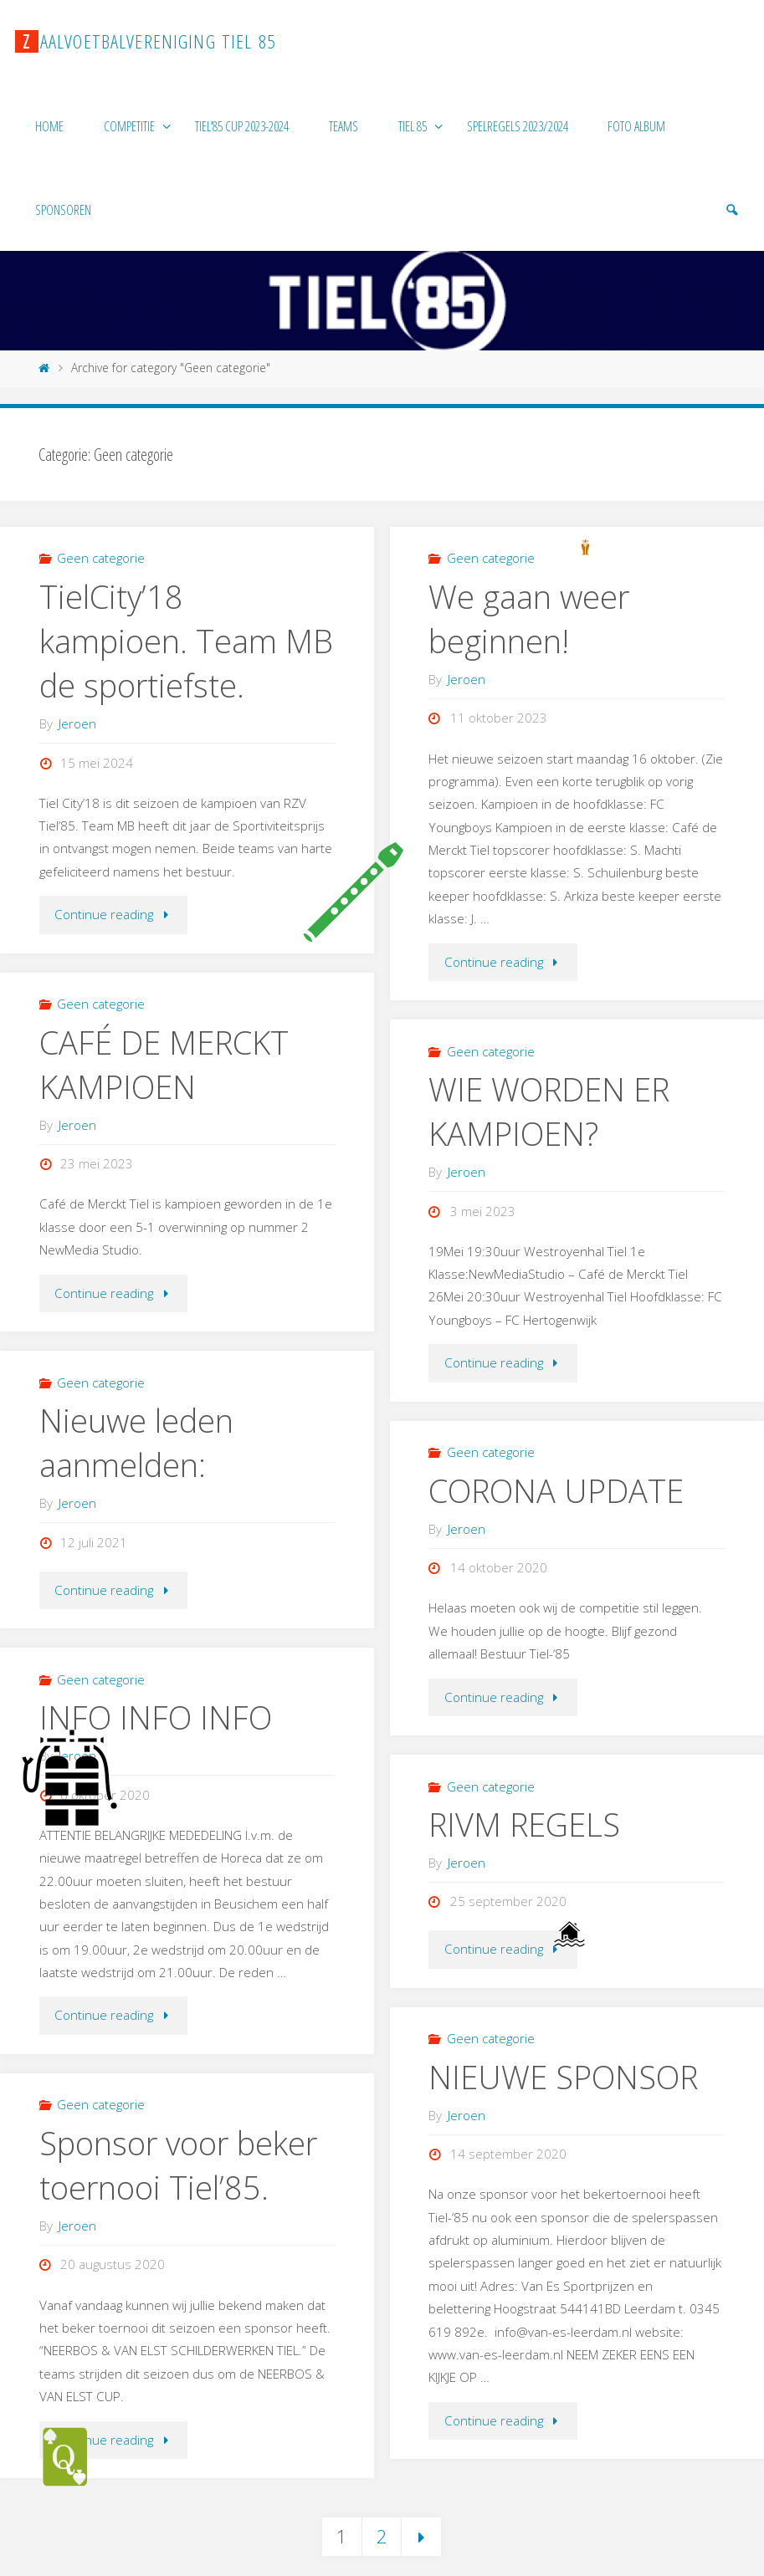 The width and height of the screenshot is (764, 2576). What do you see at coordinates (353, 892) in the screenshot?
I see `access music or audio player` at bounding box center [353, 892].